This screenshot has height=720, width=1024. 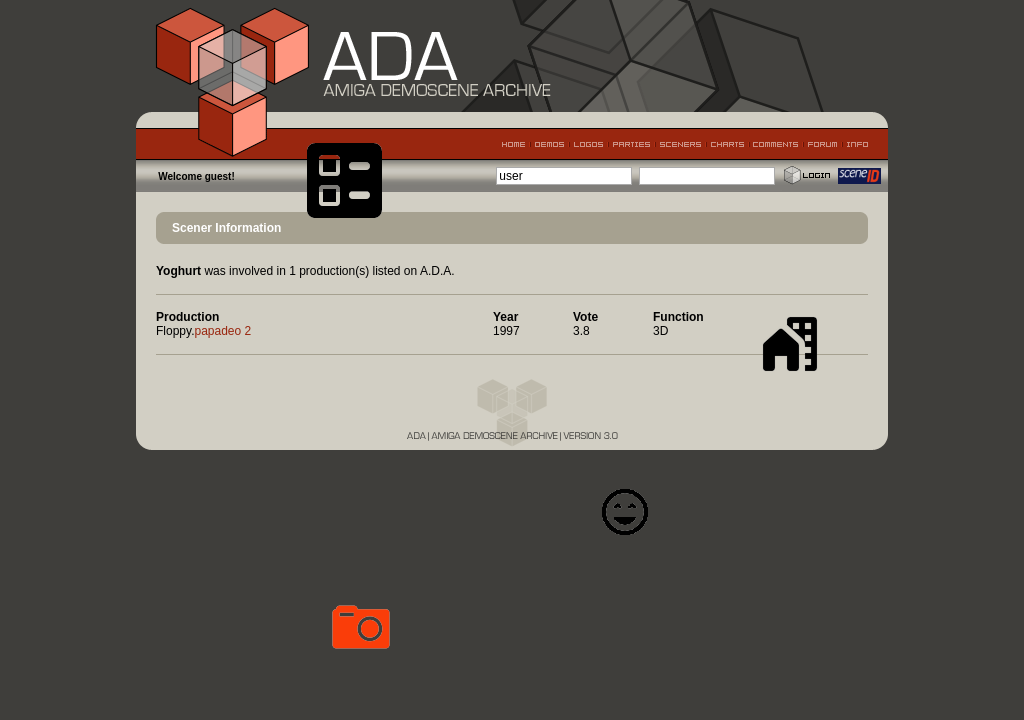 I want to click on view ballot or voting options, so click(x=344, y=180).